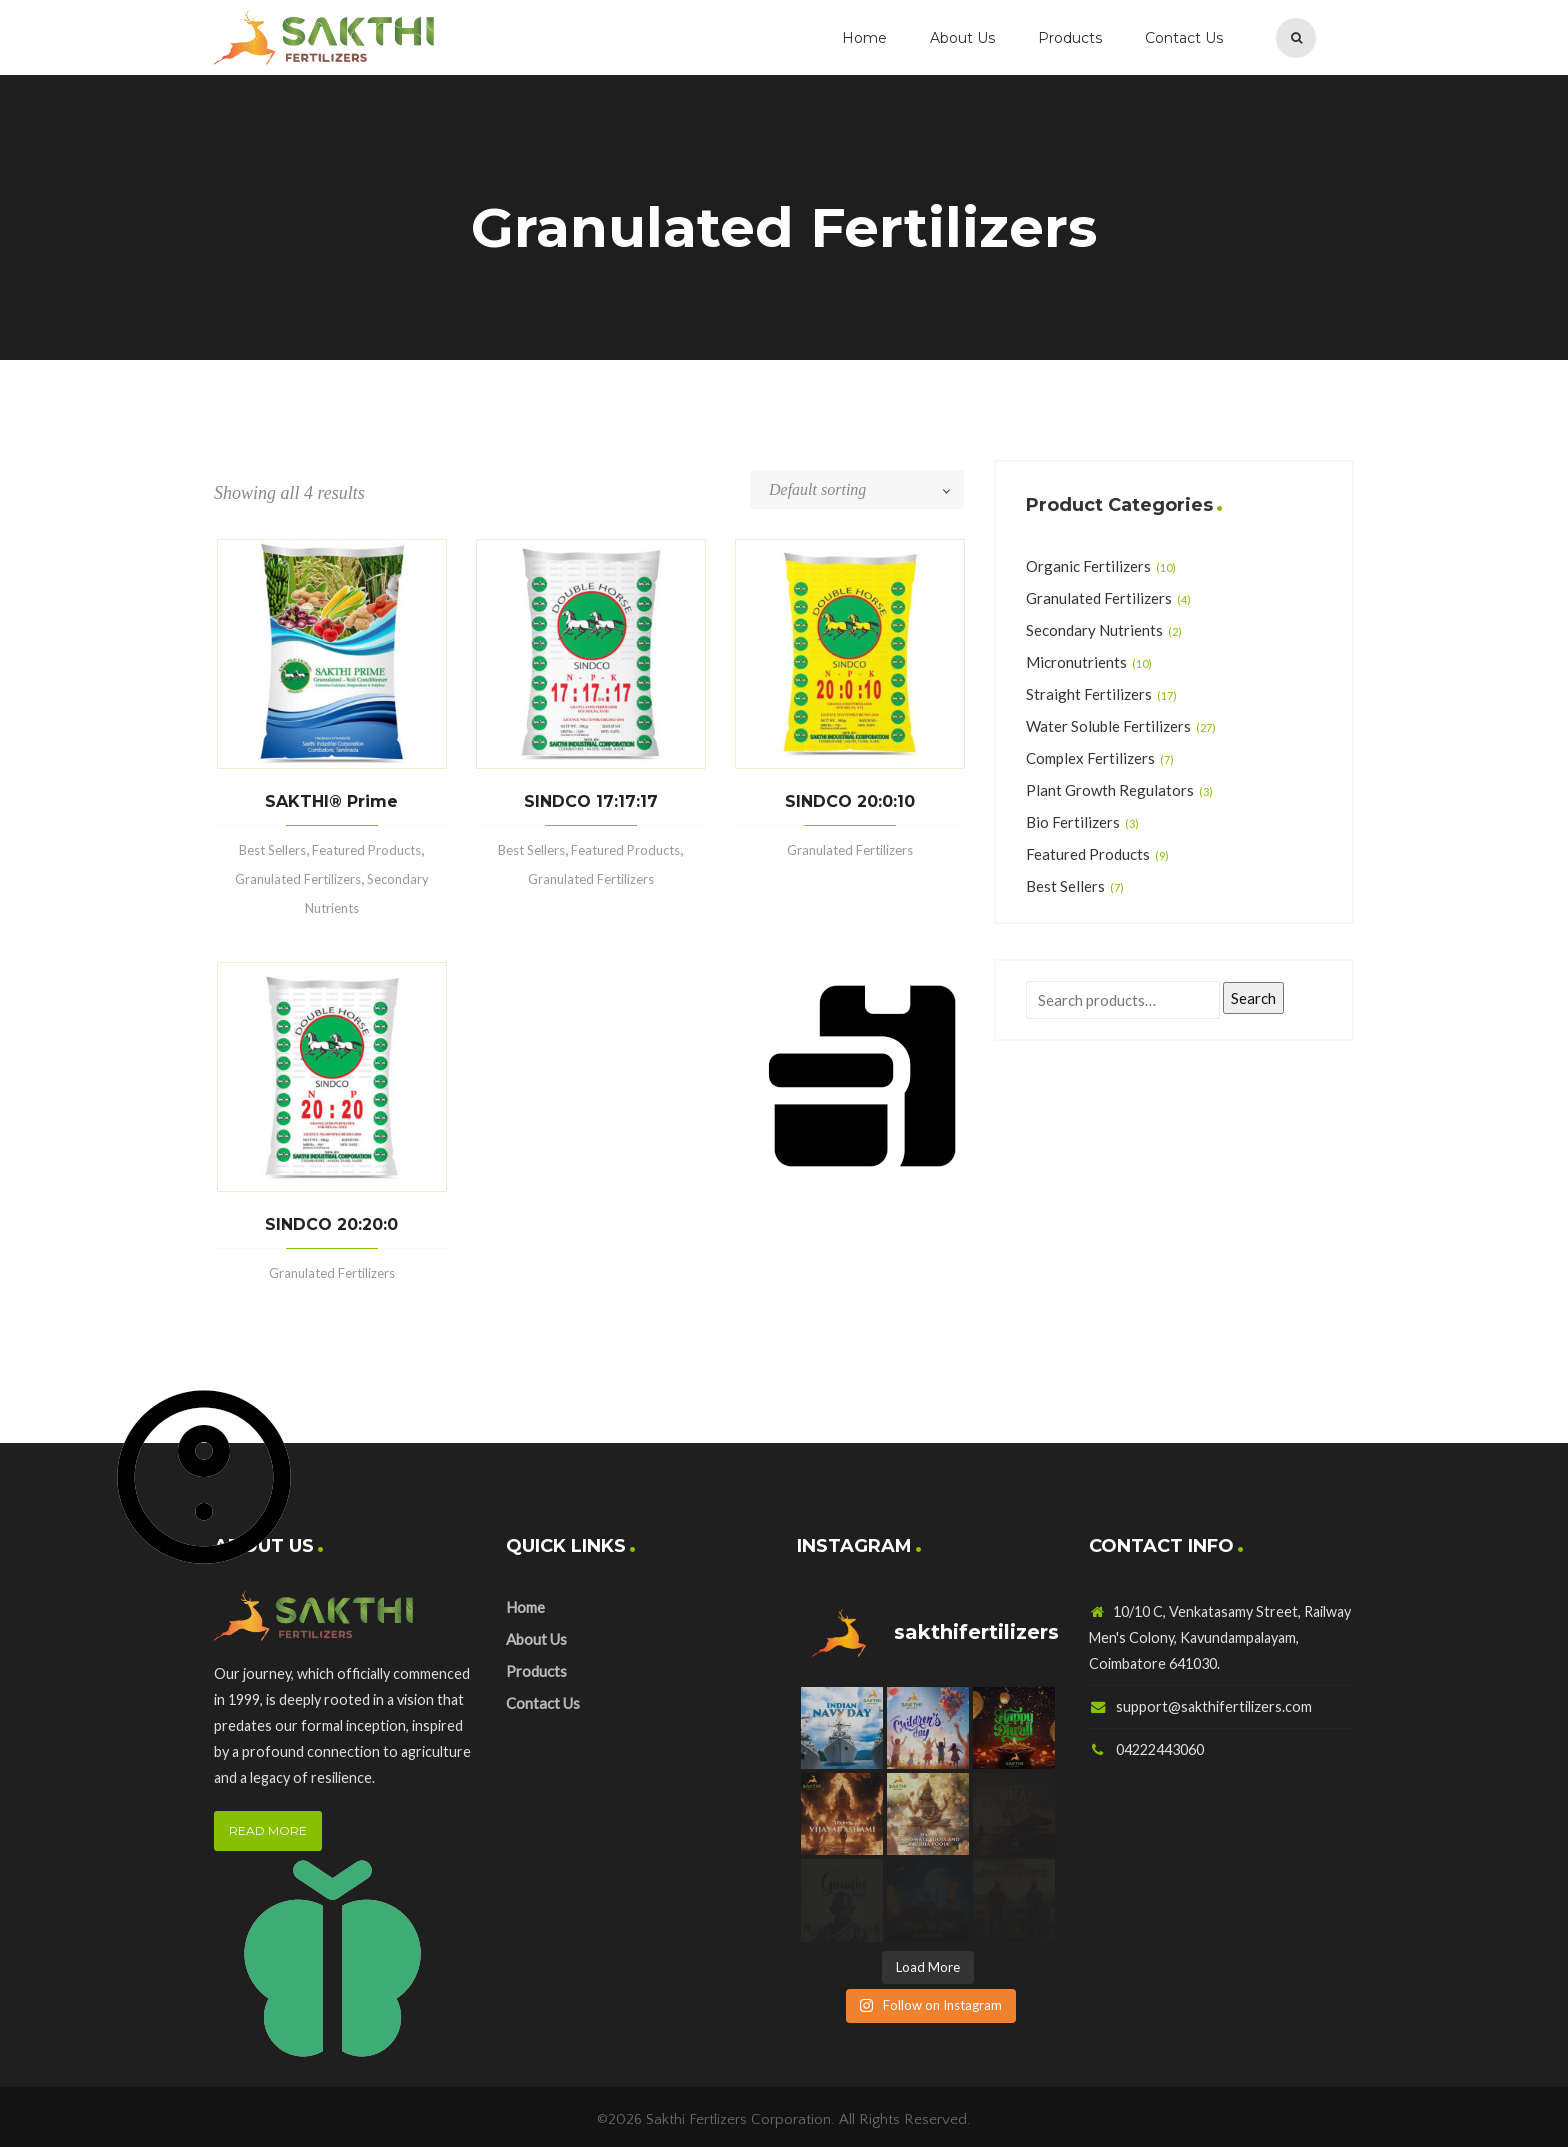 This screenshot has height=2147, width=1568. I want to click on access vacuum or cleaning device controls, so click(204, 1477).